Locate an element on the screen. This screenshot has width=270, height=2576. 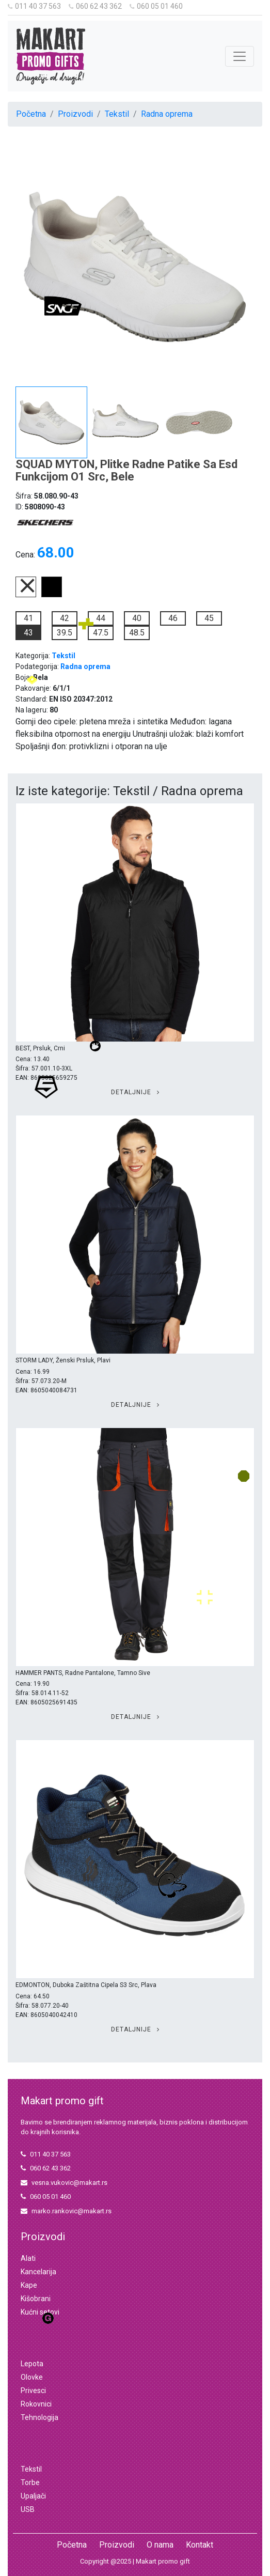
open the SNCF French railway app is located at coordinates (63, 306).